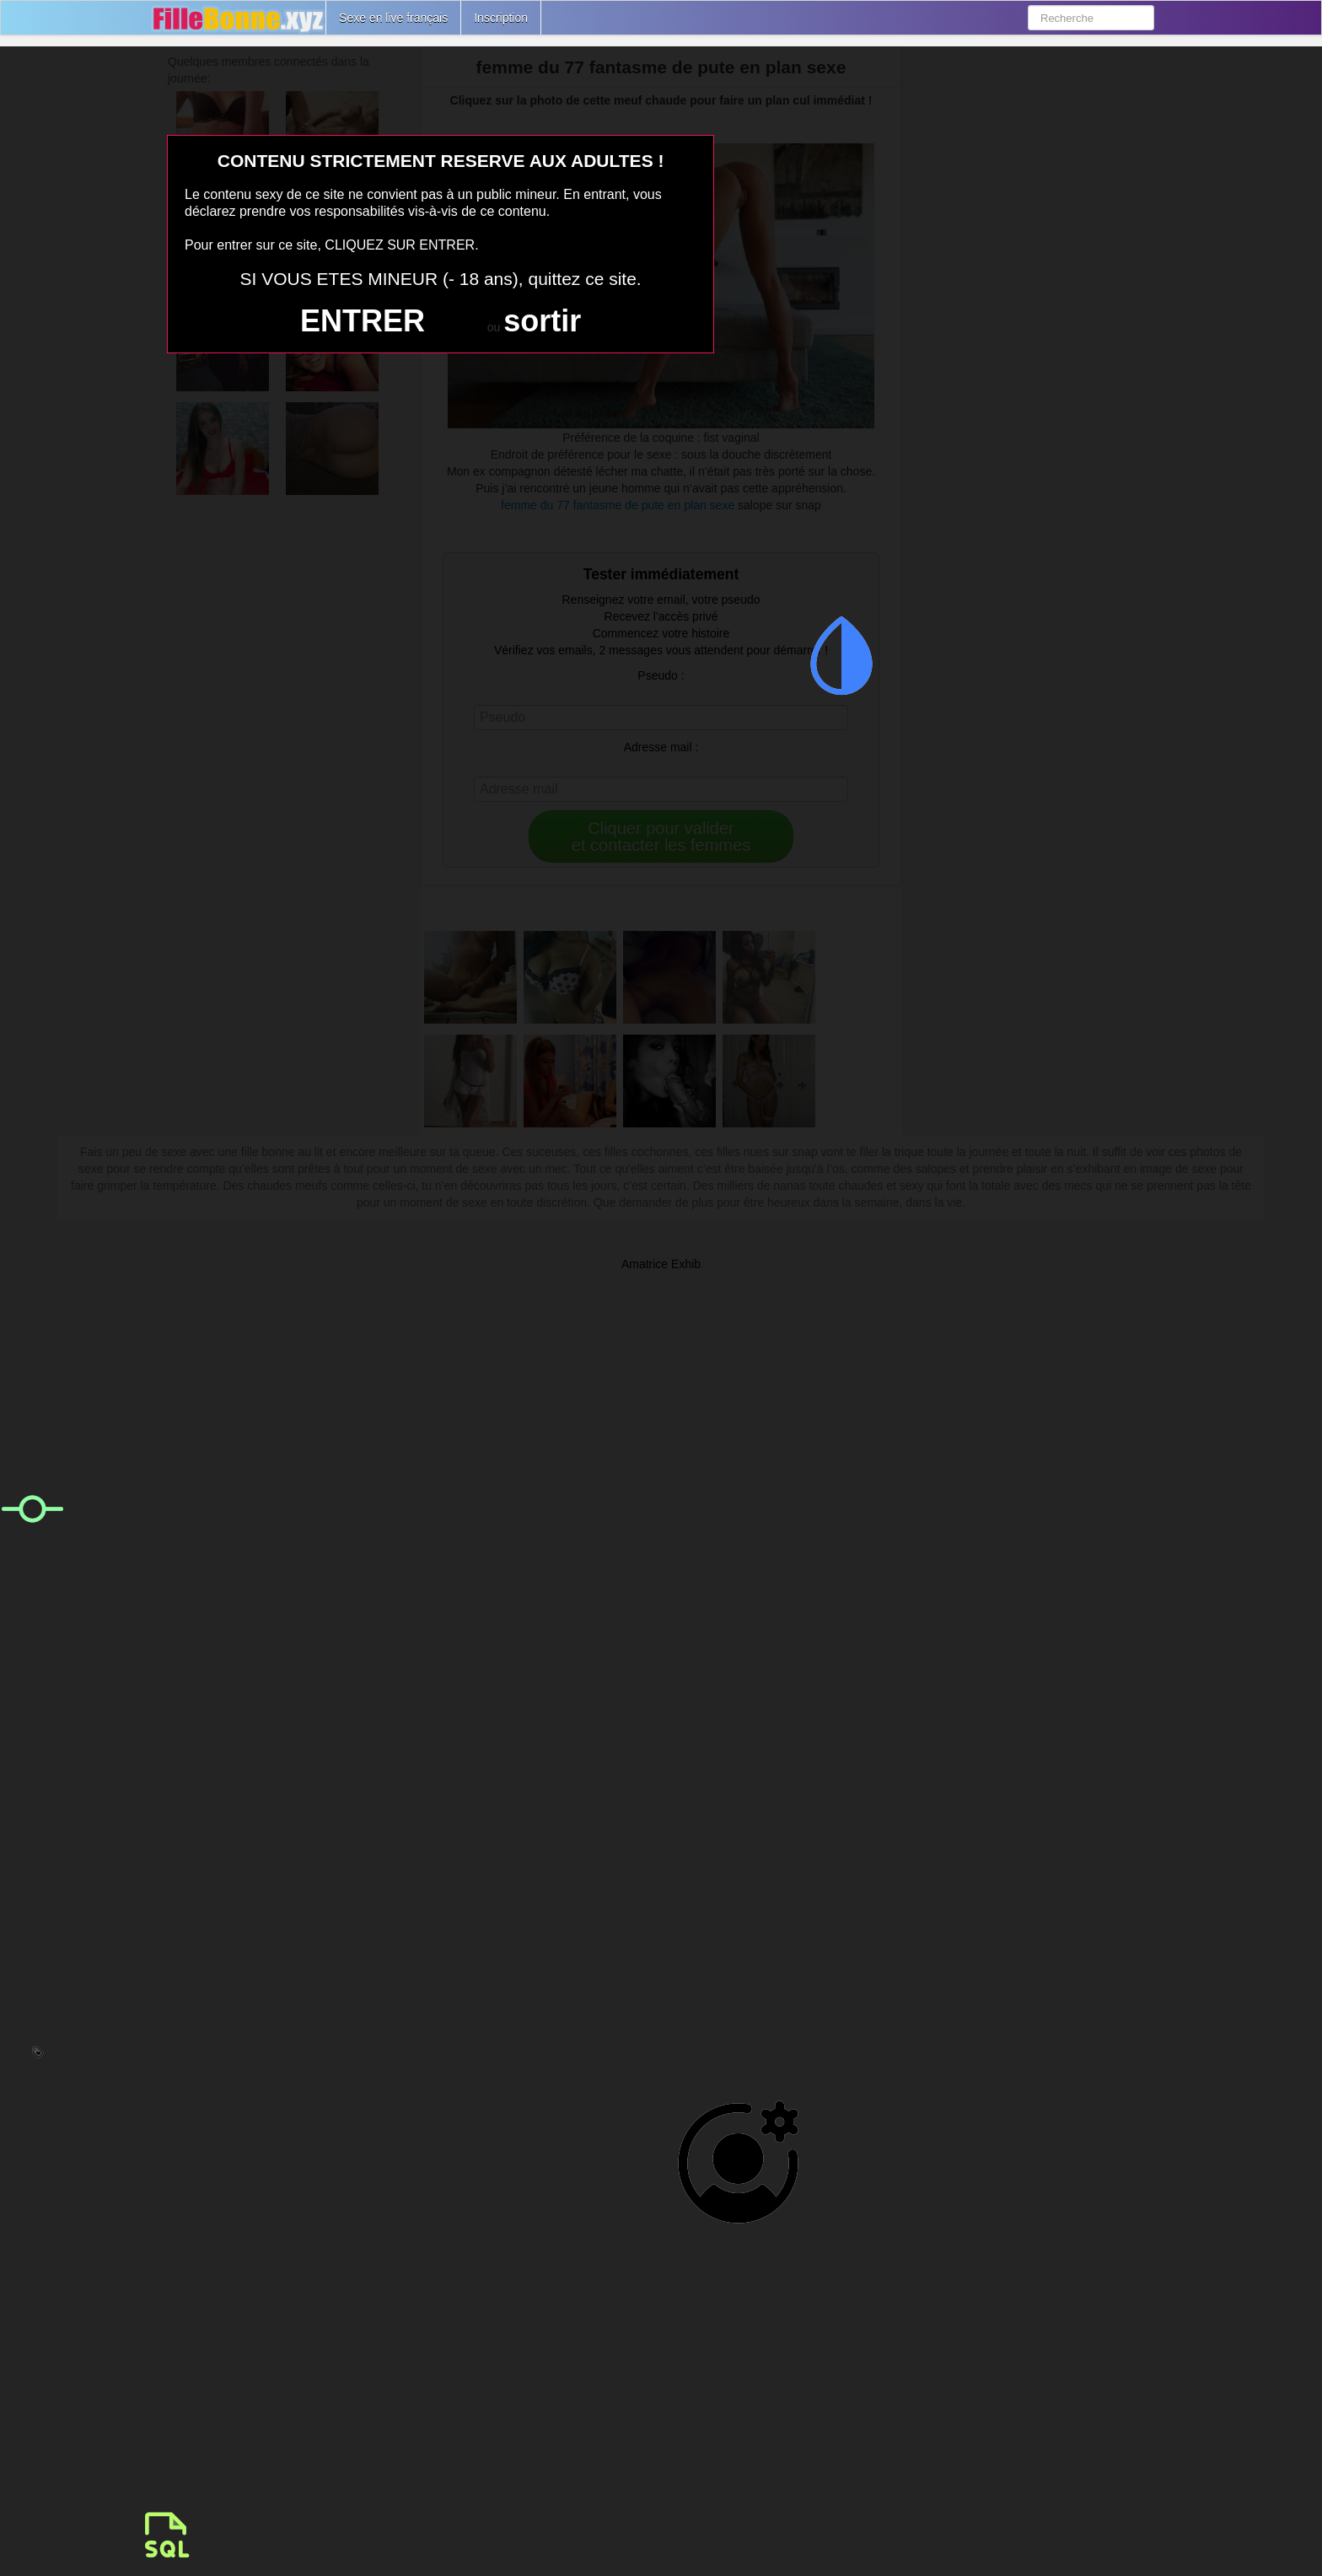 This screenshot has width=1322, height=2576. I want to click on adjust color saturation or contrast settings, so click(841, 659).